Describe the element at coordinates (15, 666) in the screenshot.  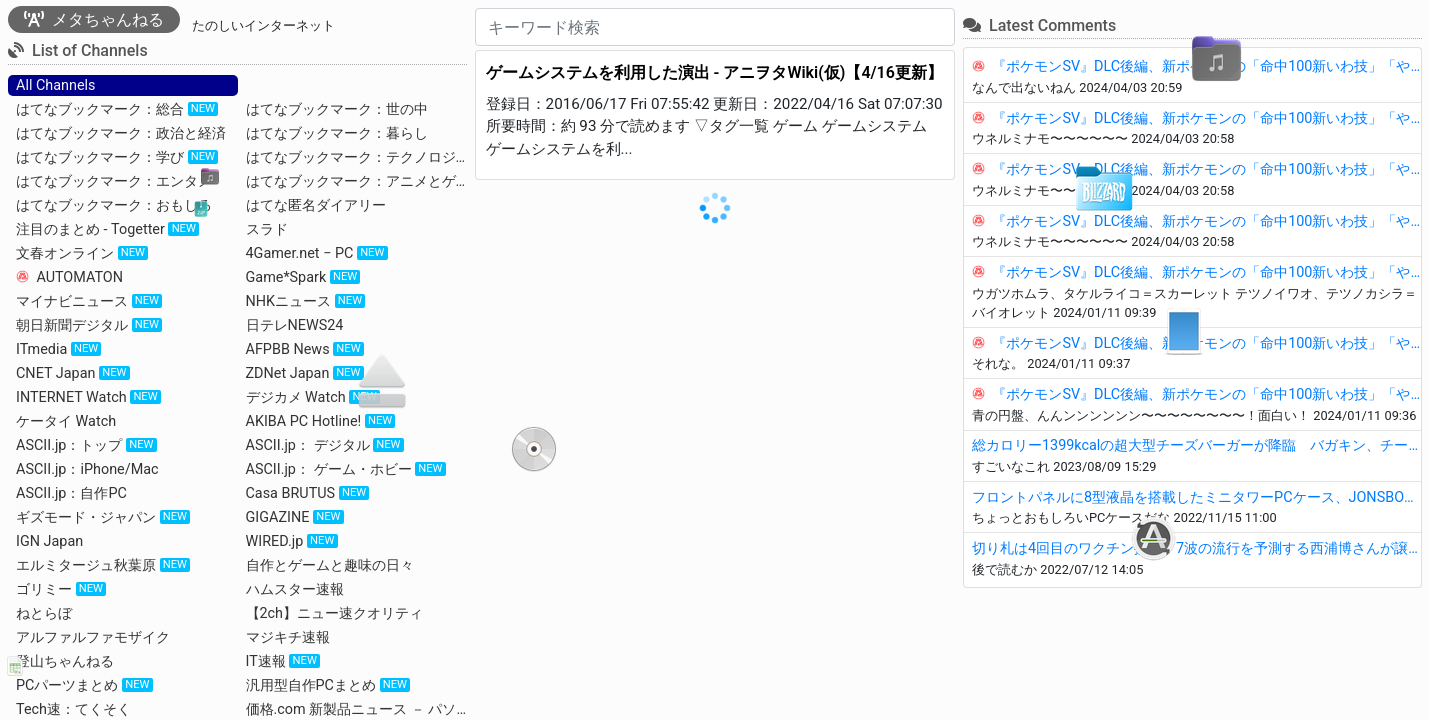
I see `spreadsheet file created in openoffice calc` at that location.